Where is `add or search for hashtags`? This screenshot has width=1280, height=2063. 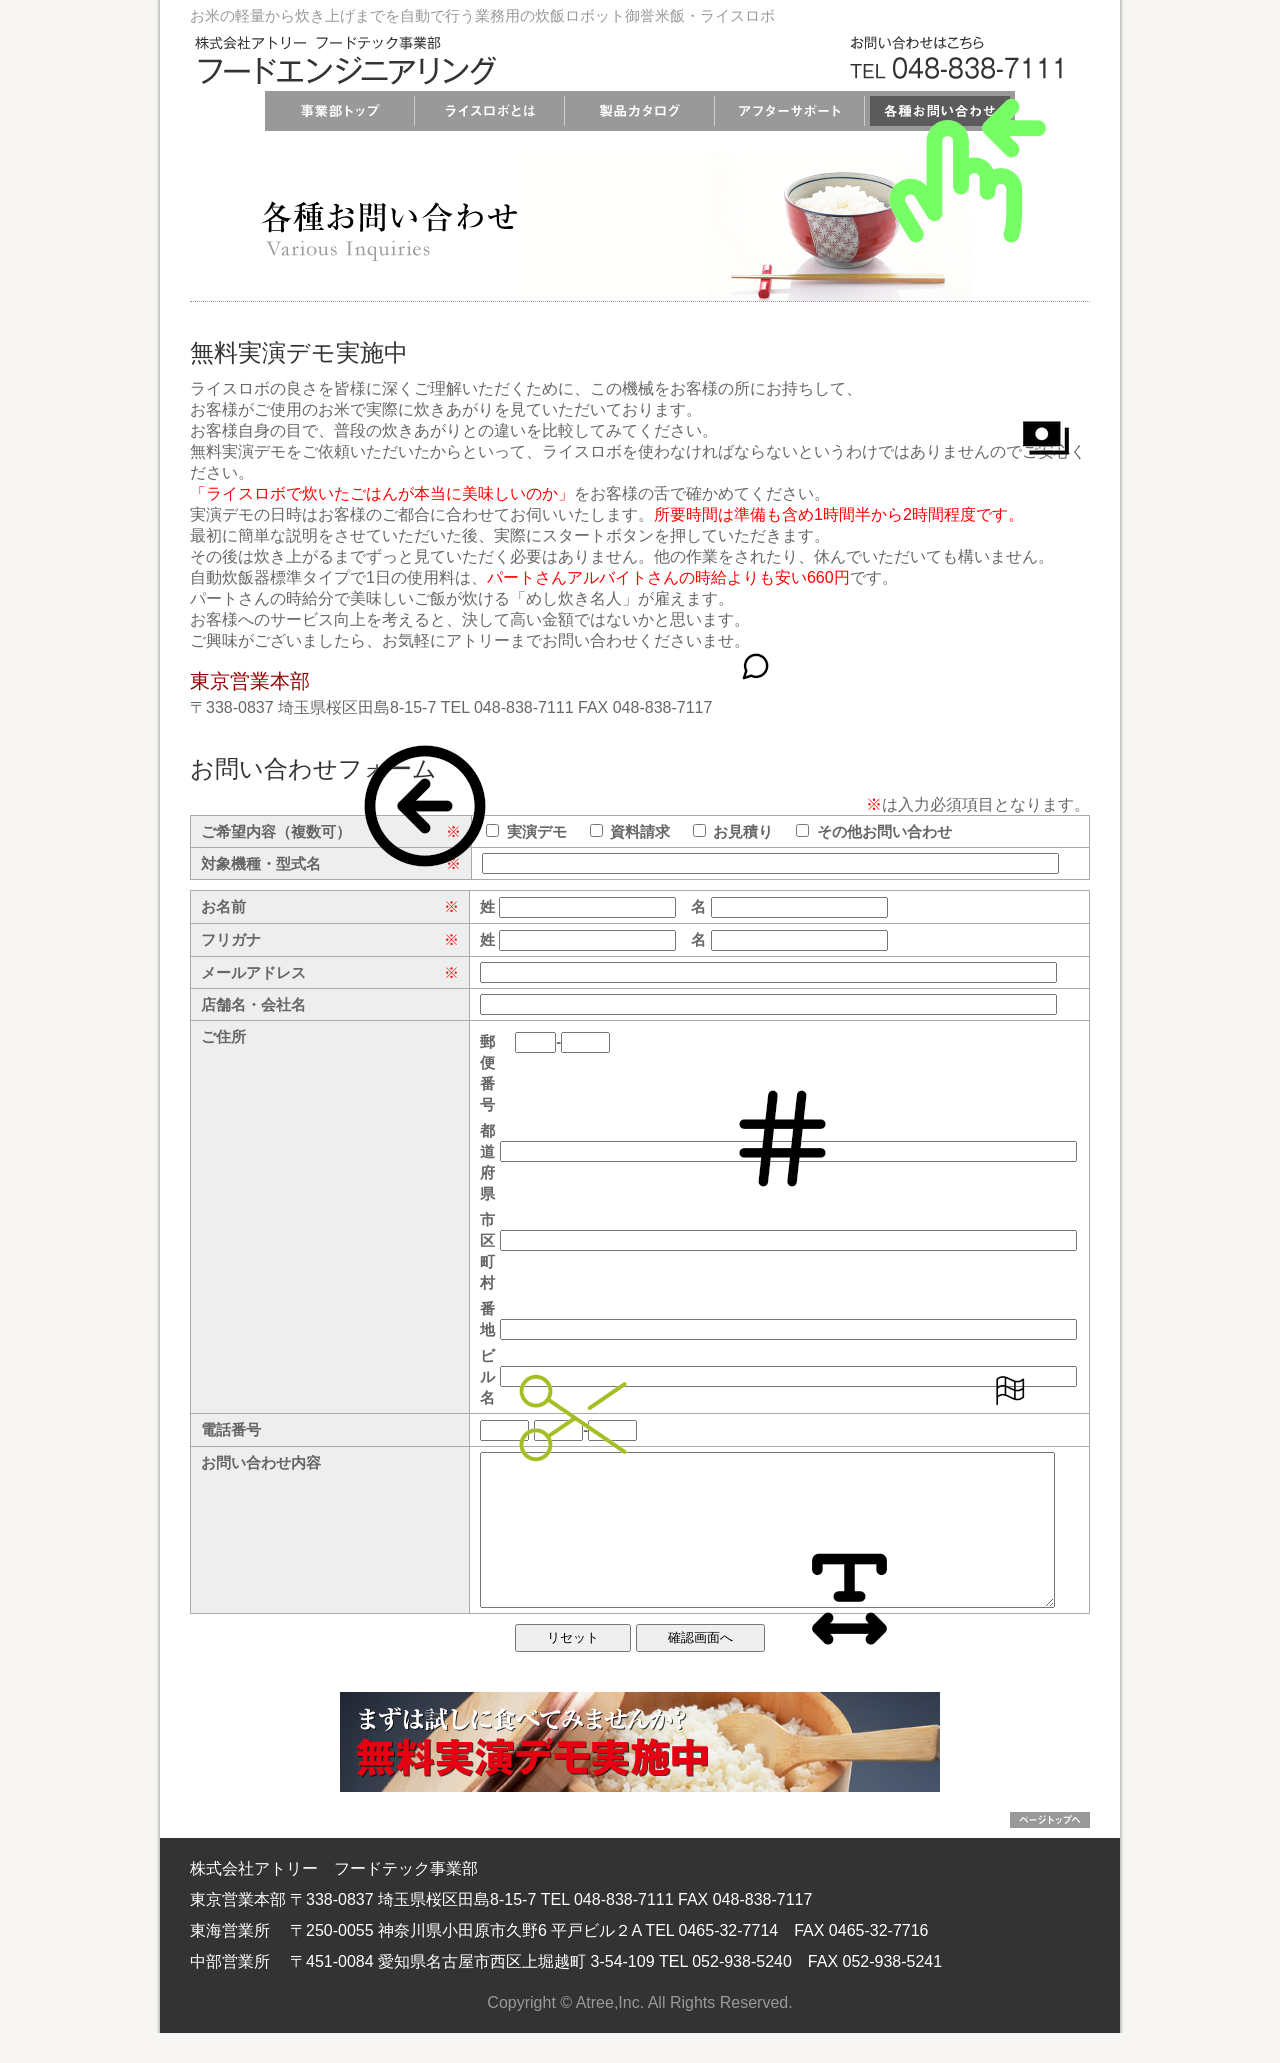 add or search for hashtags is located at coordinates (782, 1138).